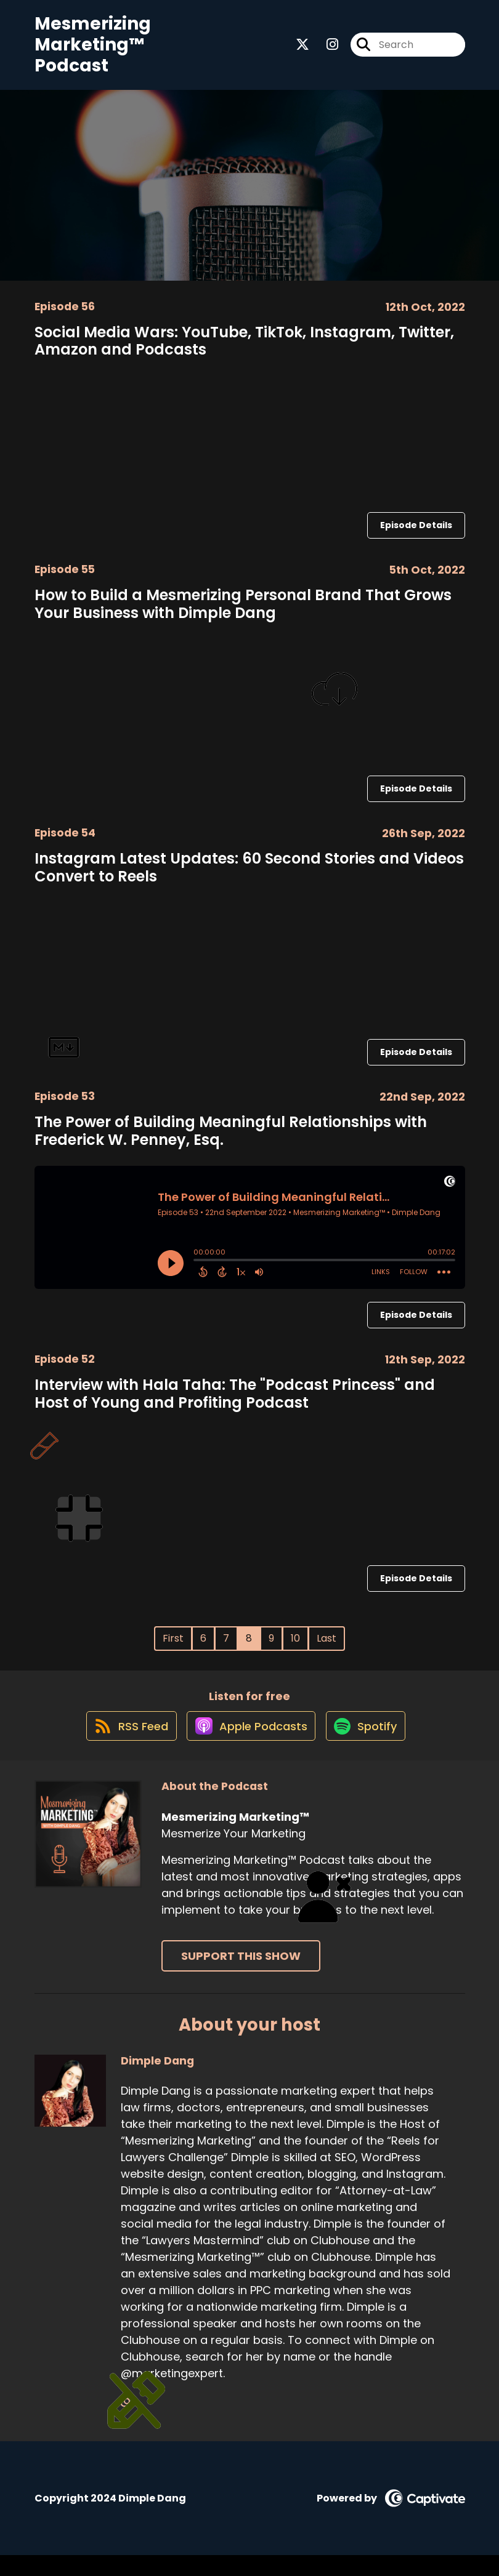  What do you see at coordinates (63, 1047) in the screenshot?
I see `format text using markdown` at bounding box center [63, 1047].